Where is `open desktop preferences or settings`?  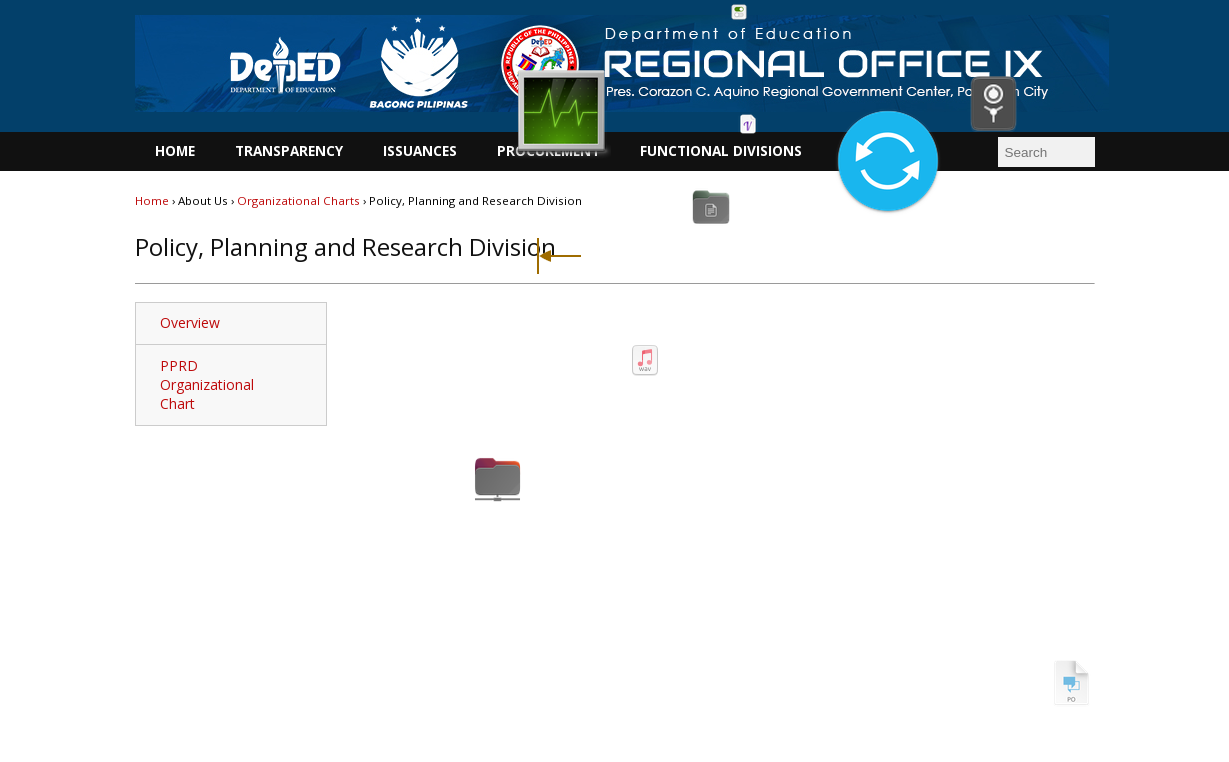 open desktop preferences or settings is located at coordinates (739, 12).